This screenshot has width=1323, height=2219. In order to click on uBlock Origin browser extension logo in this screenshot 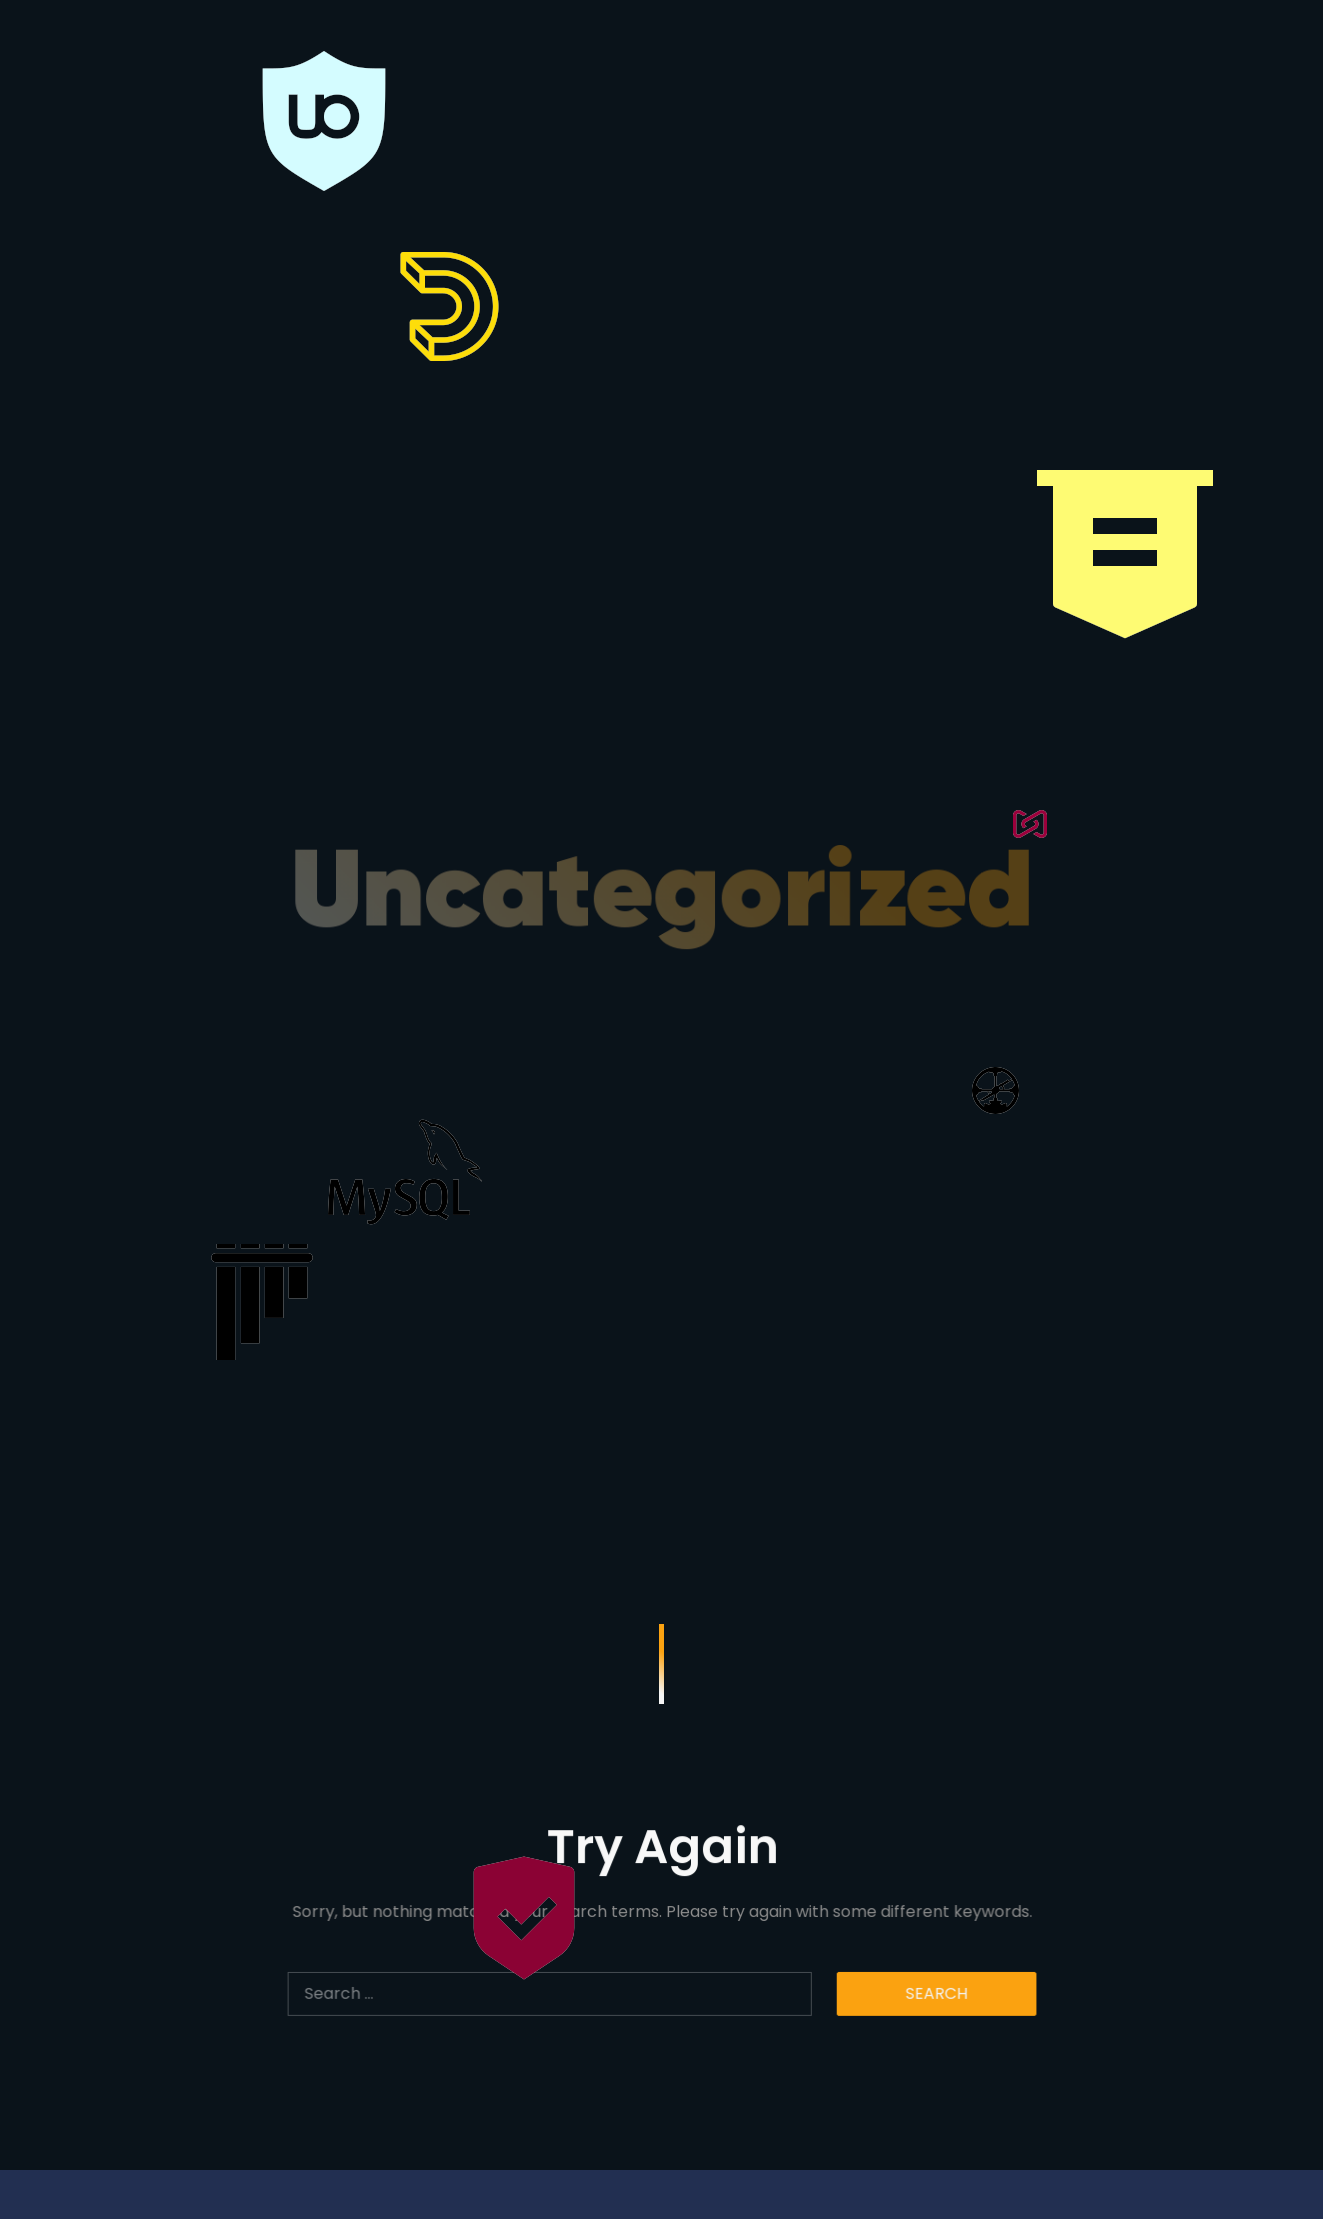, I will do `click(324, 121)`.